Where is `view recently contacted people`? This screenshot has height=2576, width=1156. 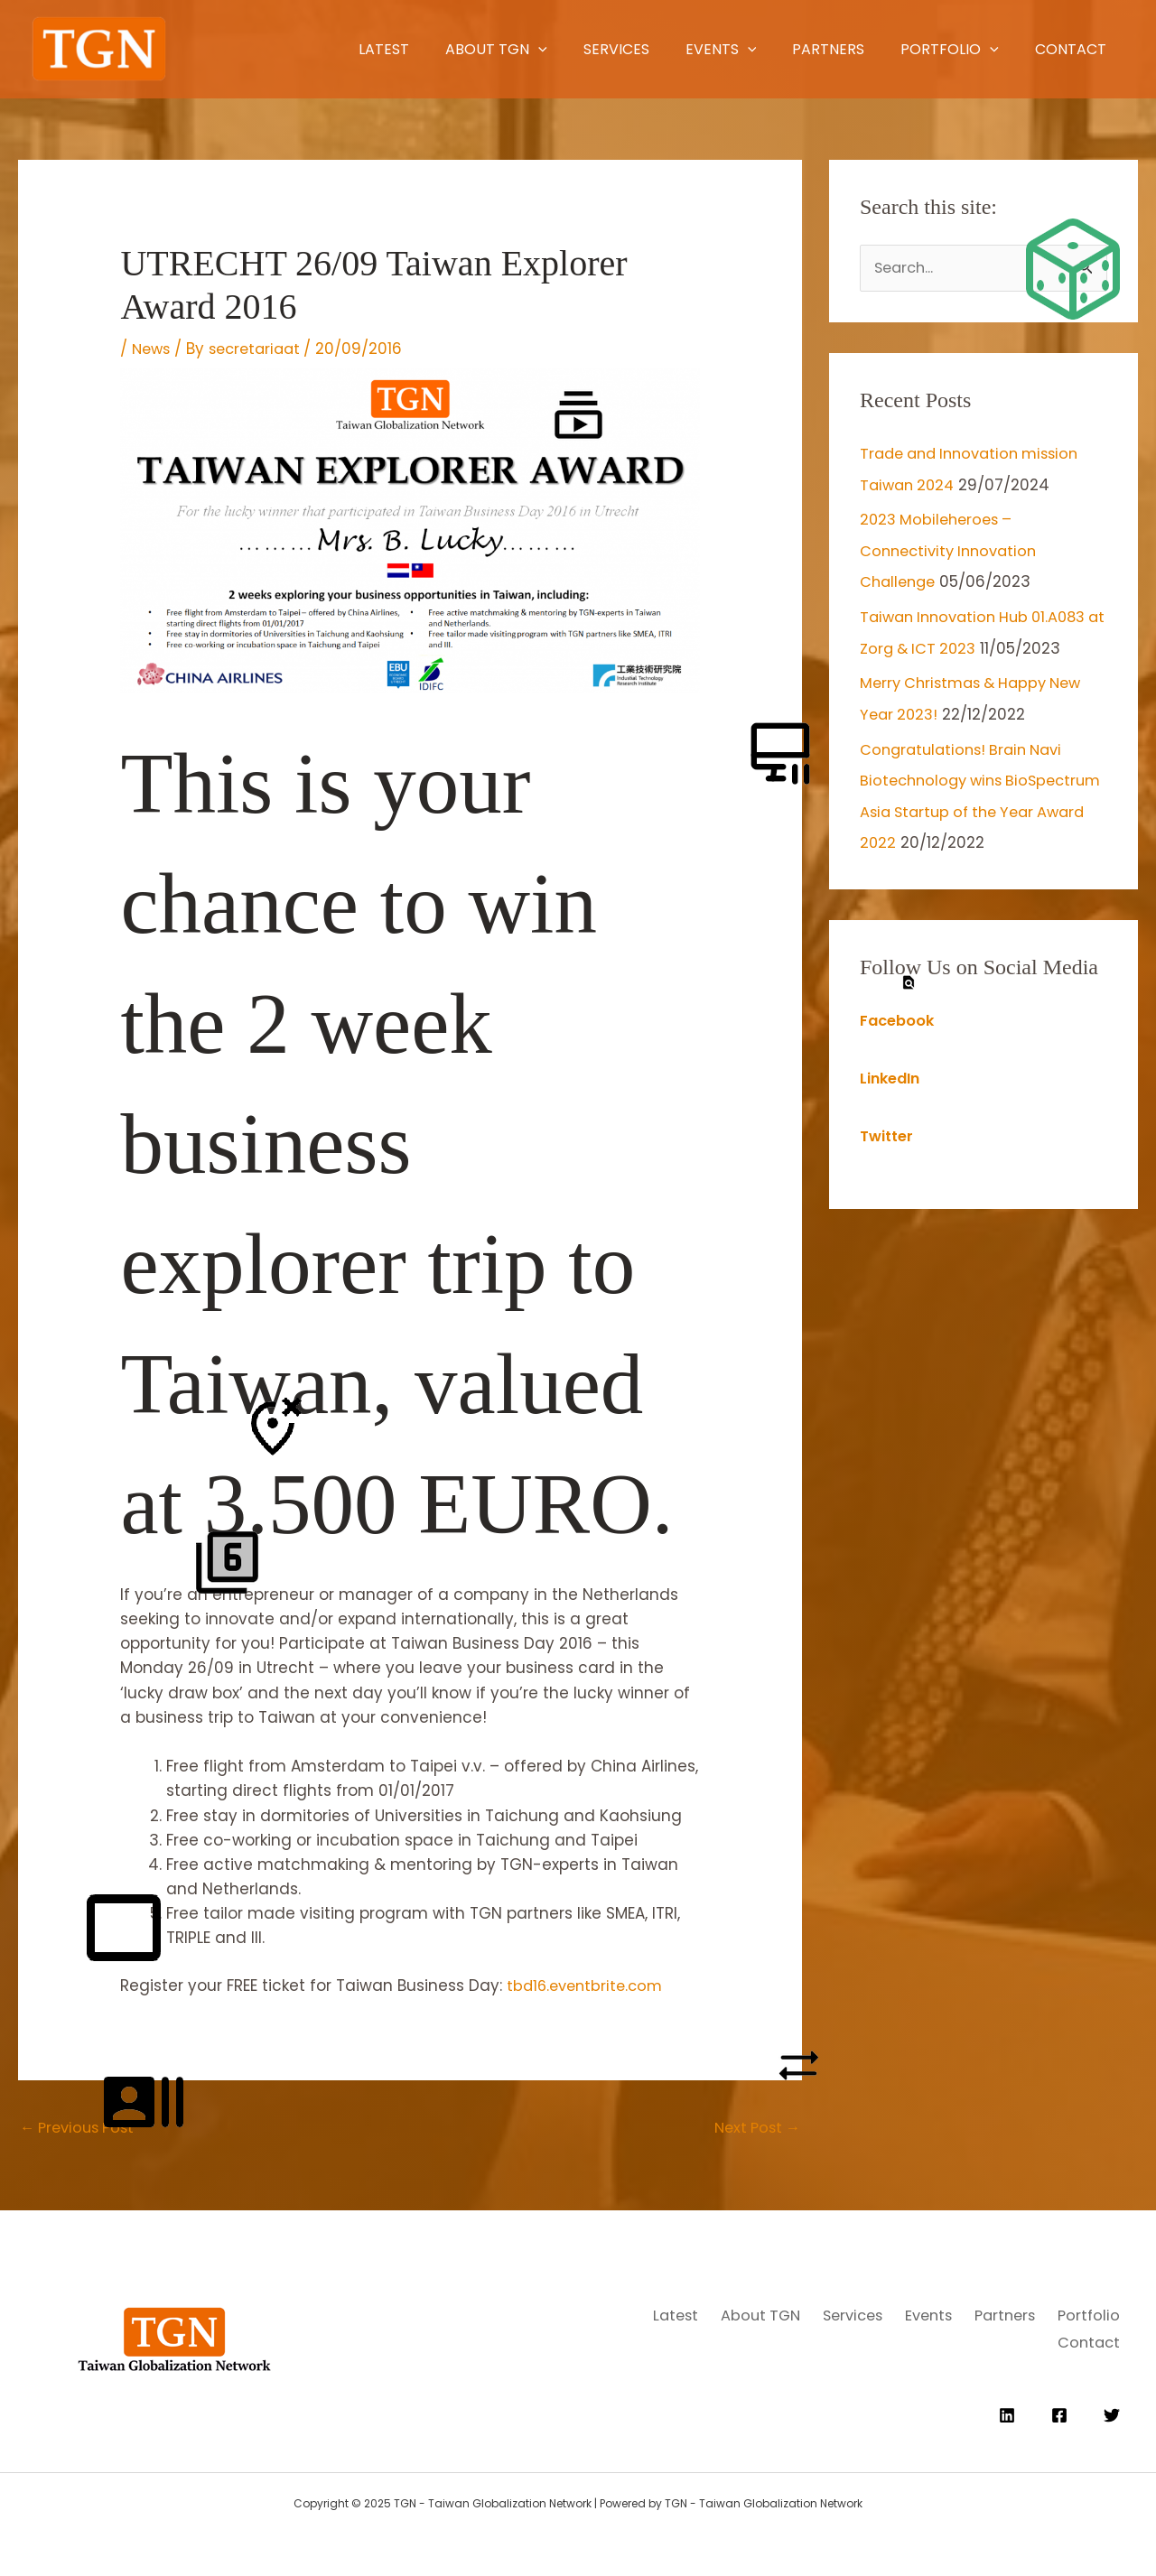 view recently contacted people is located at coordinates (144, 2102).